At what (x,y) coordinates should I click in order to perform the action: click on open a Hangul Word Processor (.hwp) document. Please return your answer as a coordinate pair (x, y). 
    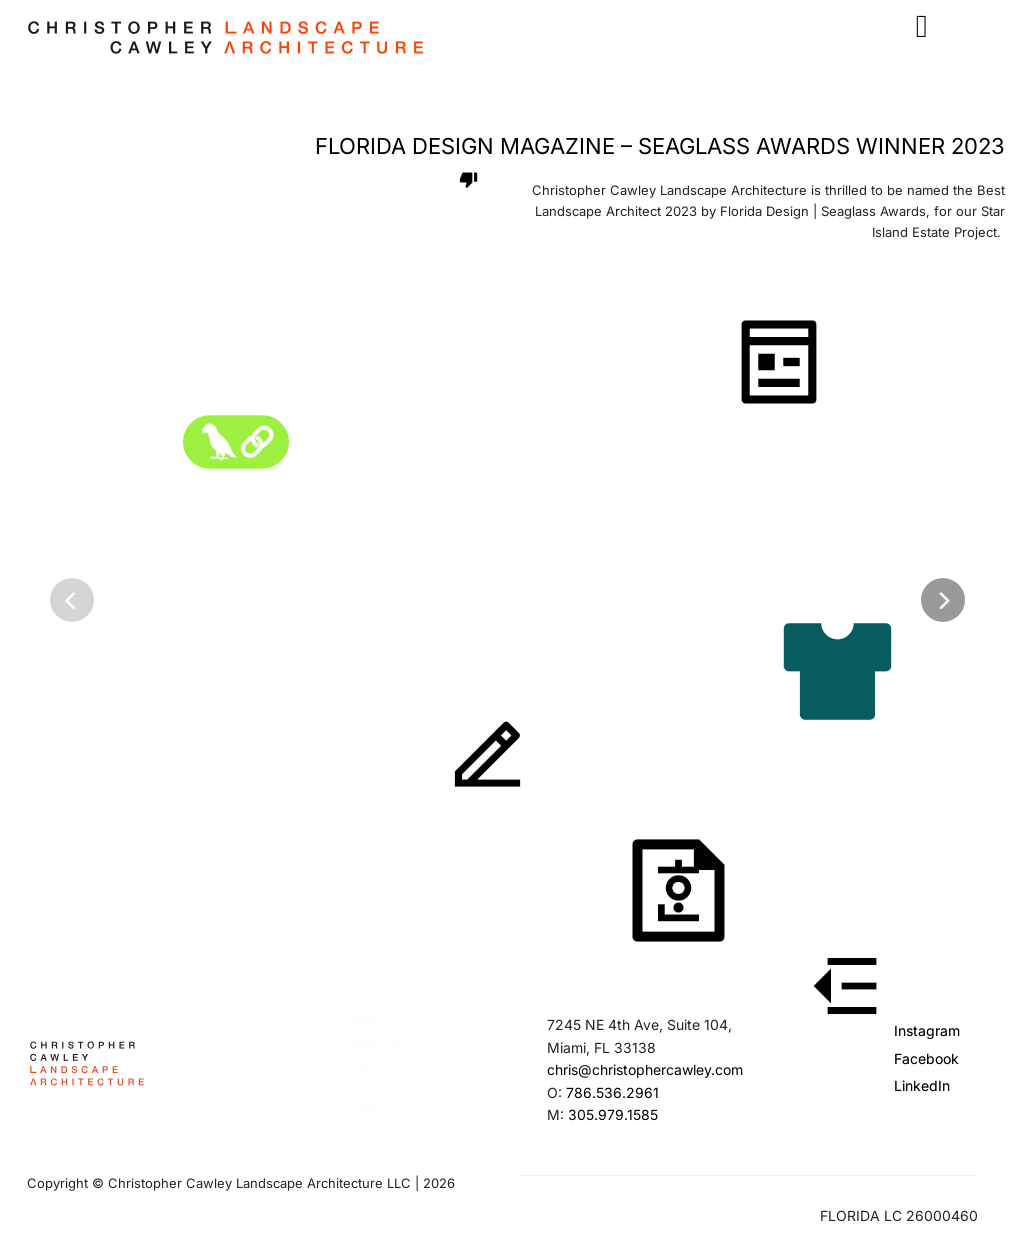
    Looking at the image, I should click on (678, 890).